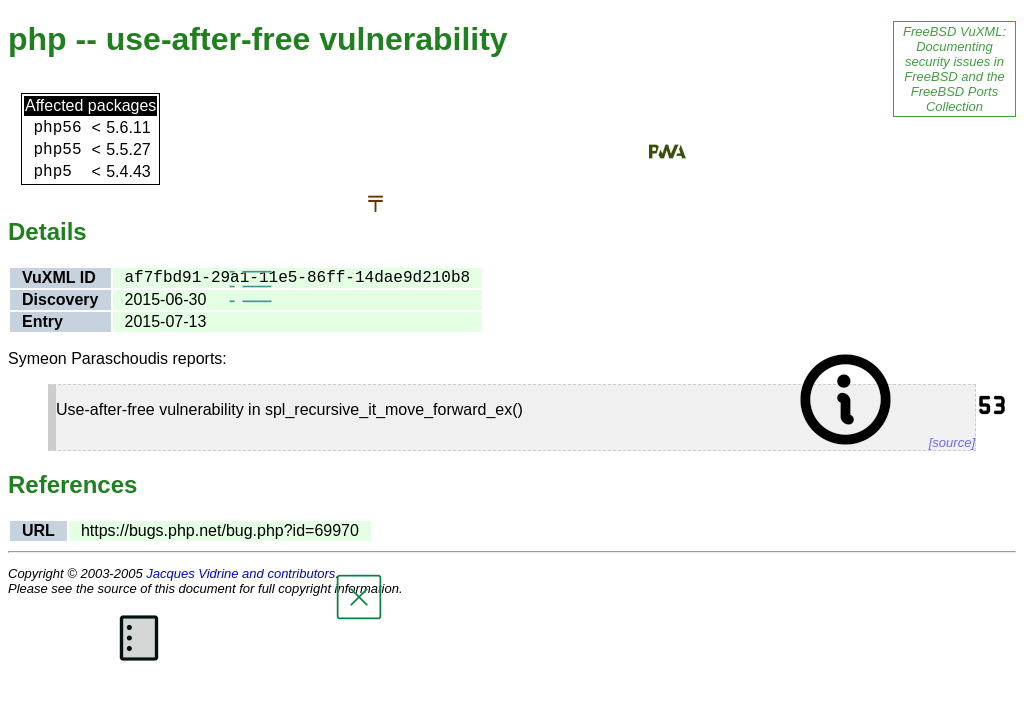 This screenshot has height=720, width=1024. I want to click on indicates kazakhstani tenge currency, so click(375, 203).